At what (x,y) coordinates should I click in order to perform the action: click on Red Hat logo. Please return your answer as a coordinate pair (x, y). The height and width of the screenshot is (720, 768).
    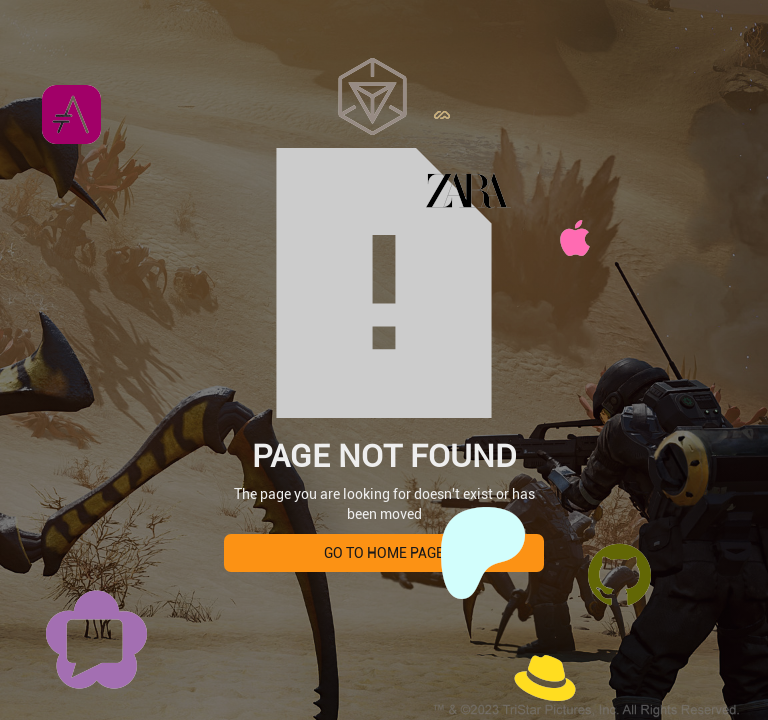
    Looking at the image, I should click on (545, 678).